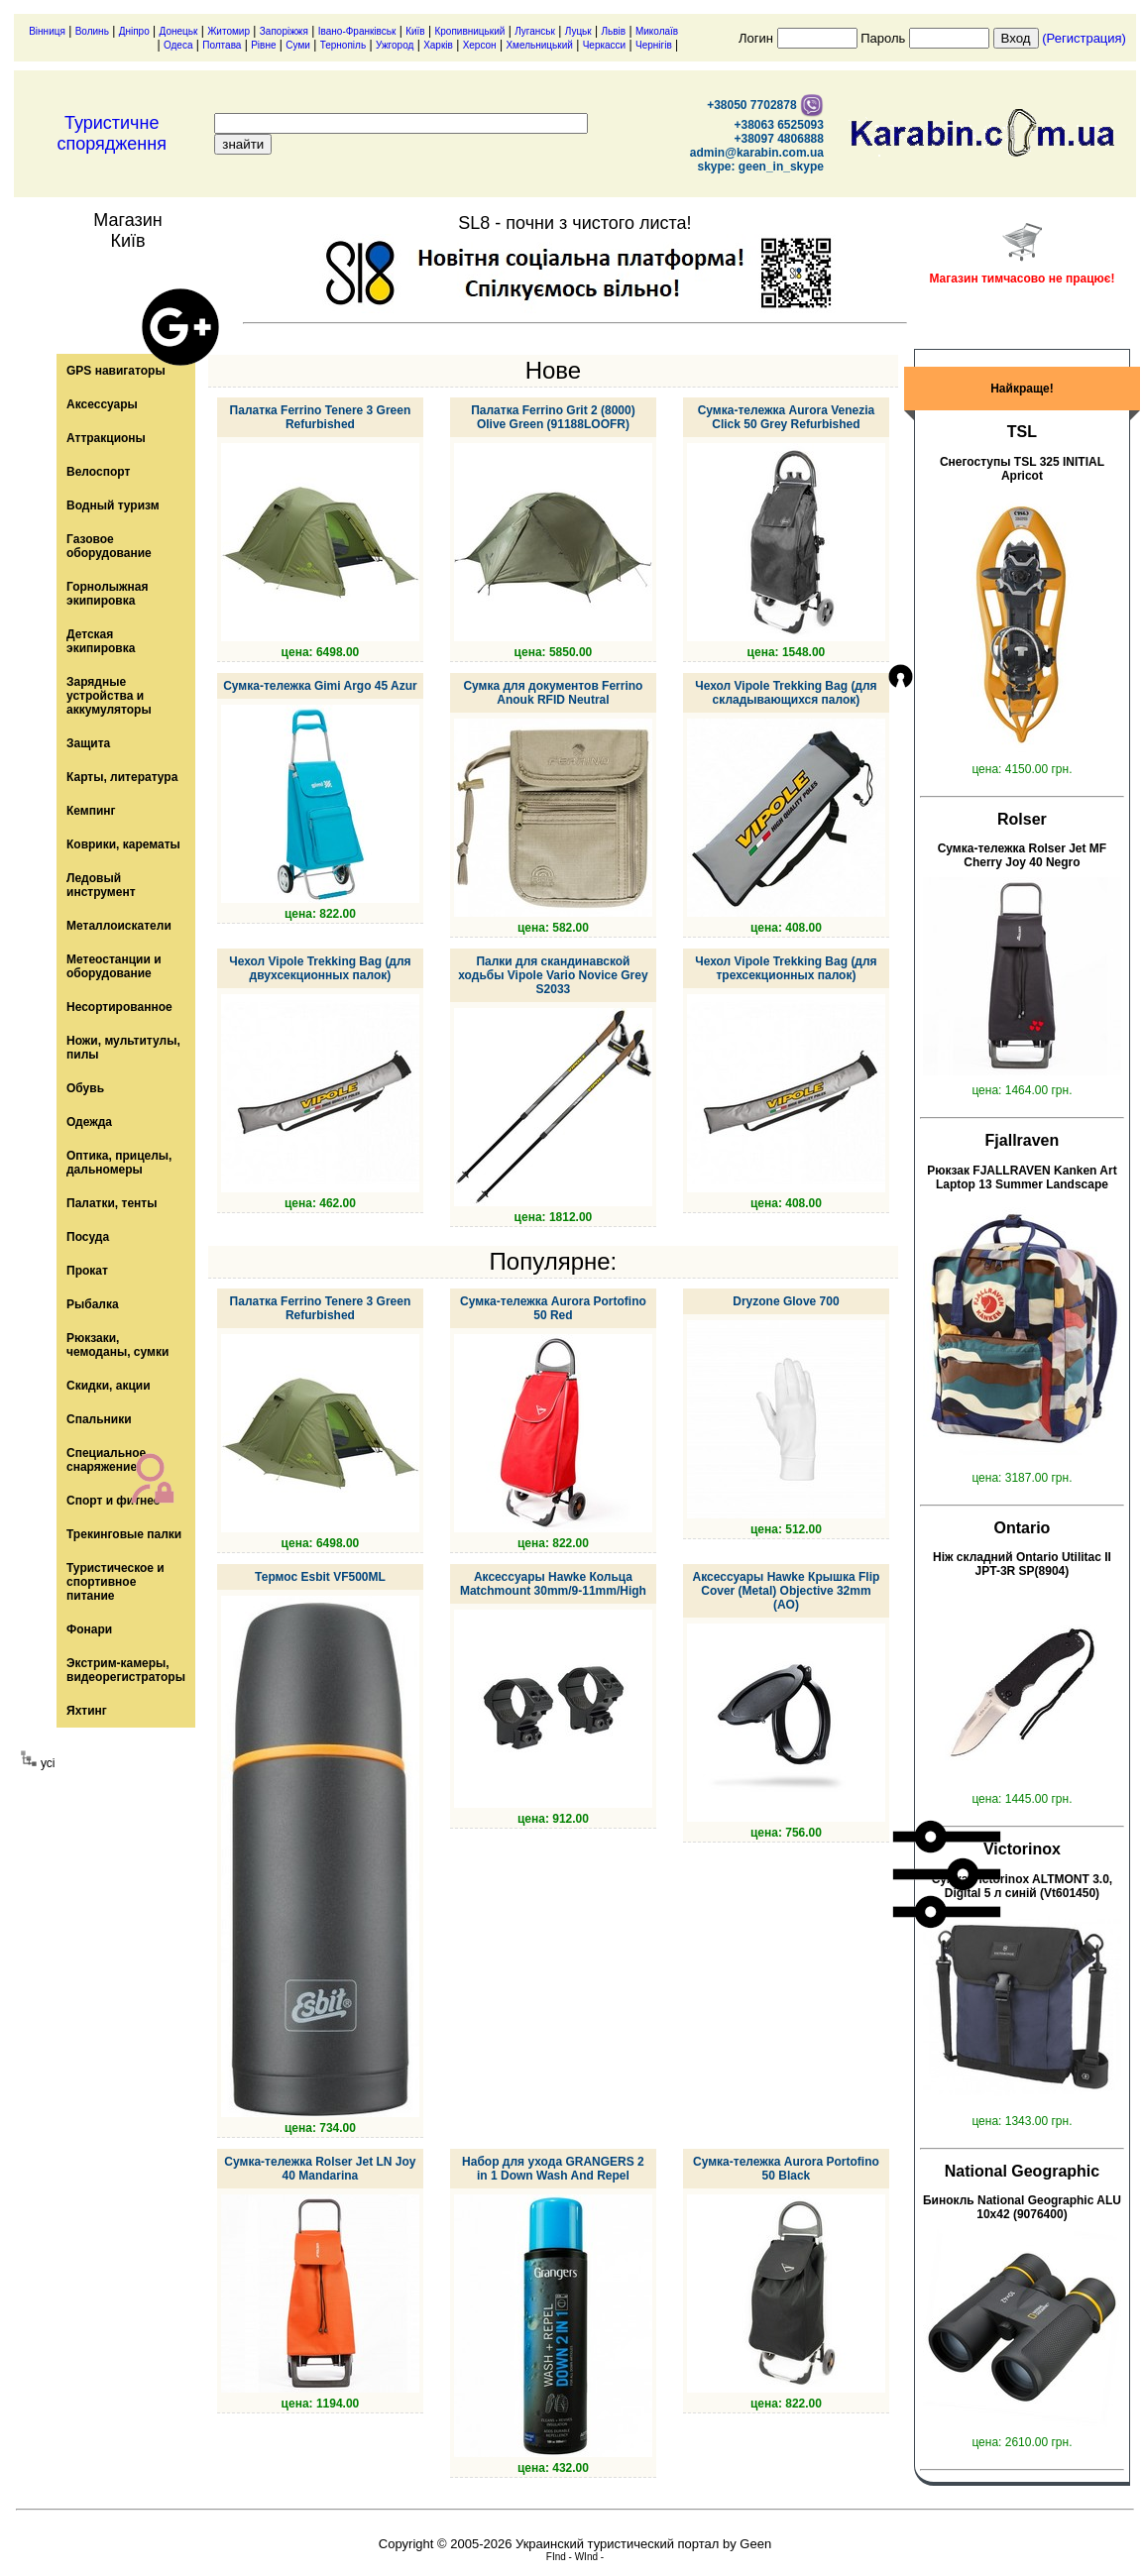 The height and width of the screenshot is (2576, 1142). Describe the element at coordinates (150, 1479) in the screenshot. I see `access admin or administrator settings` at that location.